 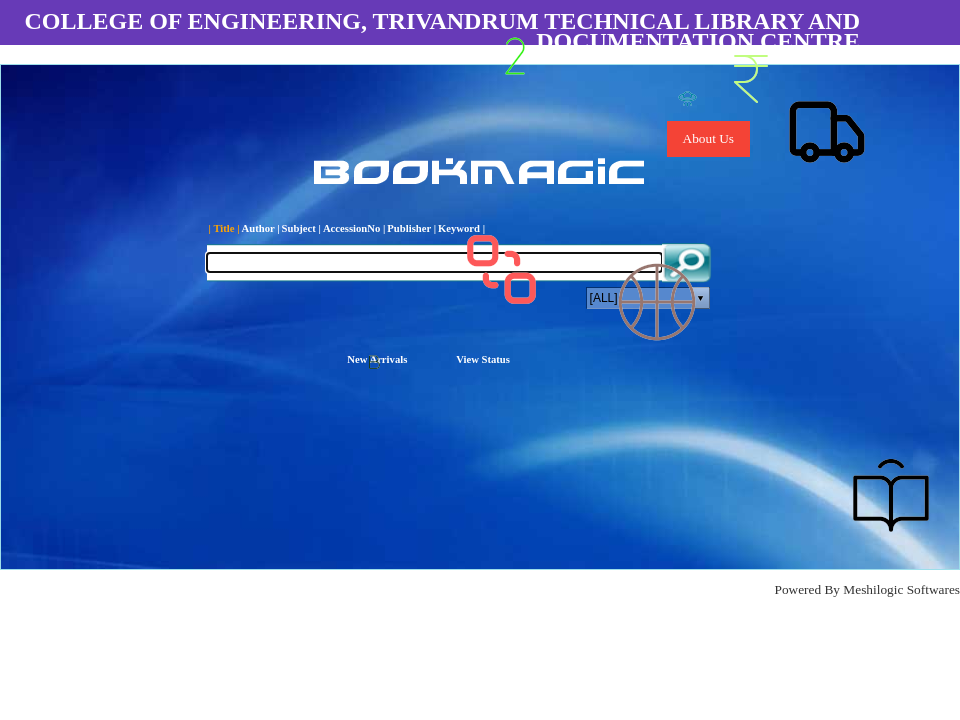 What do you see at coordinates (687, 98) in the screenshot?
I see `access sci-fi or space-themed content` at bounding box center [687, 98].